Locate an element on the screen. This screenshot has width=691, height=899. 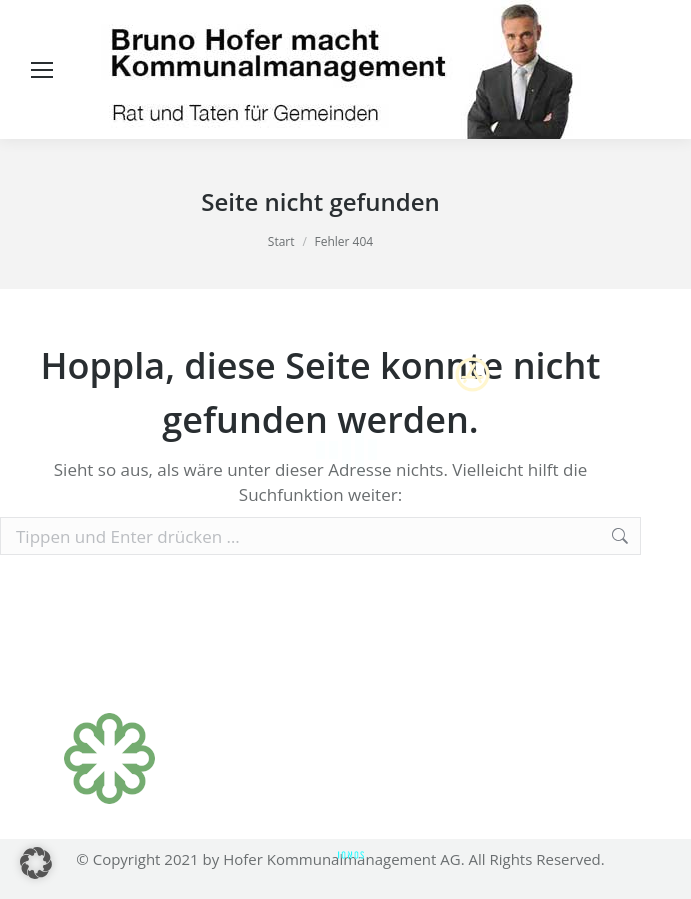
svg file format indicator is located at coordinates (109, 758).